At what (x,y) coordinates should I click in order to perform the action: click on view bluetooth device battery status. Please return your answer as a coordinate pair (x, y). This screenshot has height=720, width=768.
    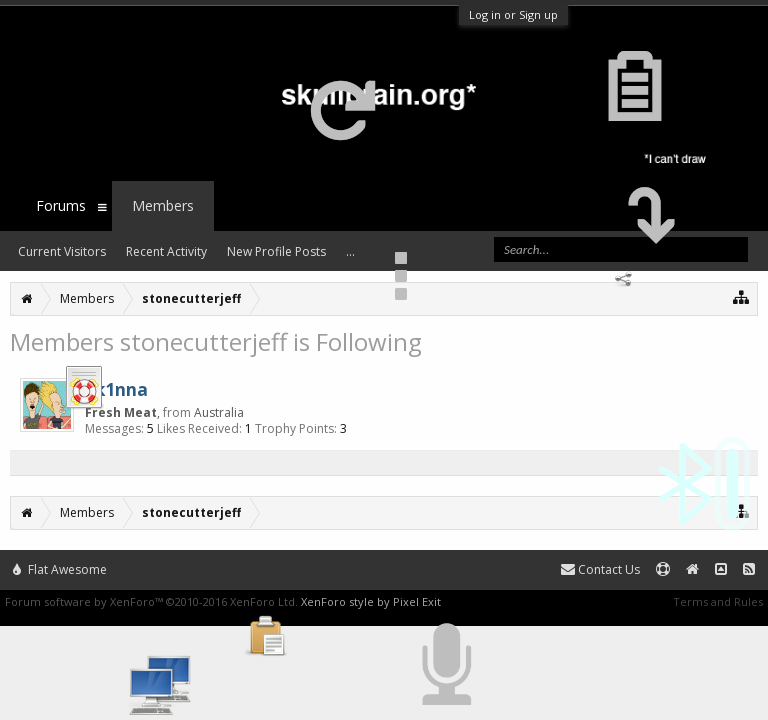
    Looking at the image, I should click on (703, 484).